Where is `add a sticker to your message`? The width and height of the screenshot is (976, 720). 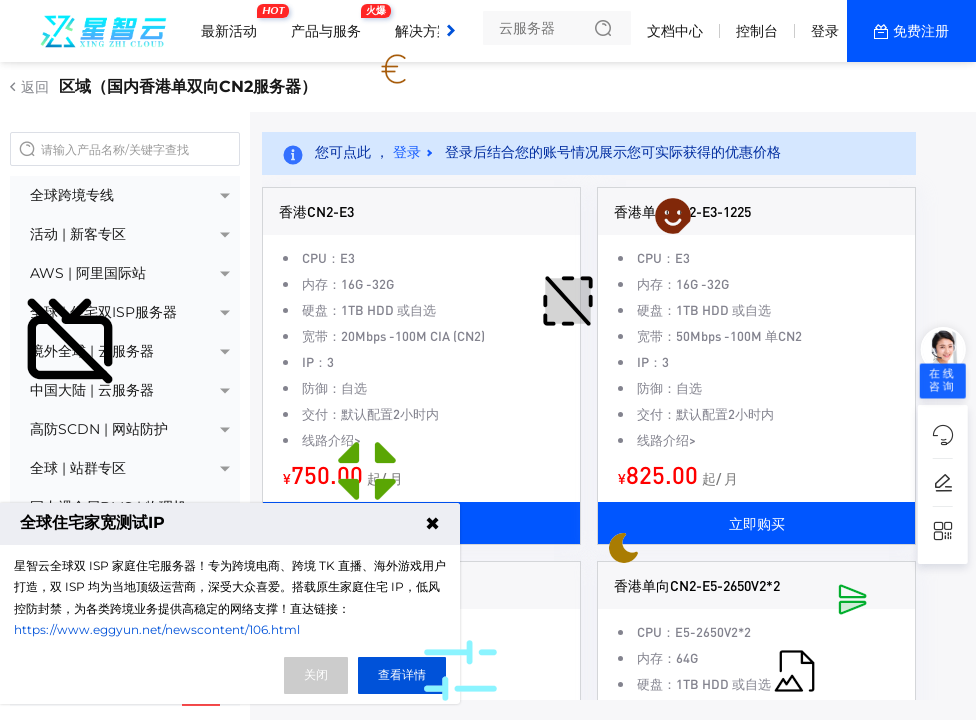
add a sticker to your message is located at coordinates (673, 216).